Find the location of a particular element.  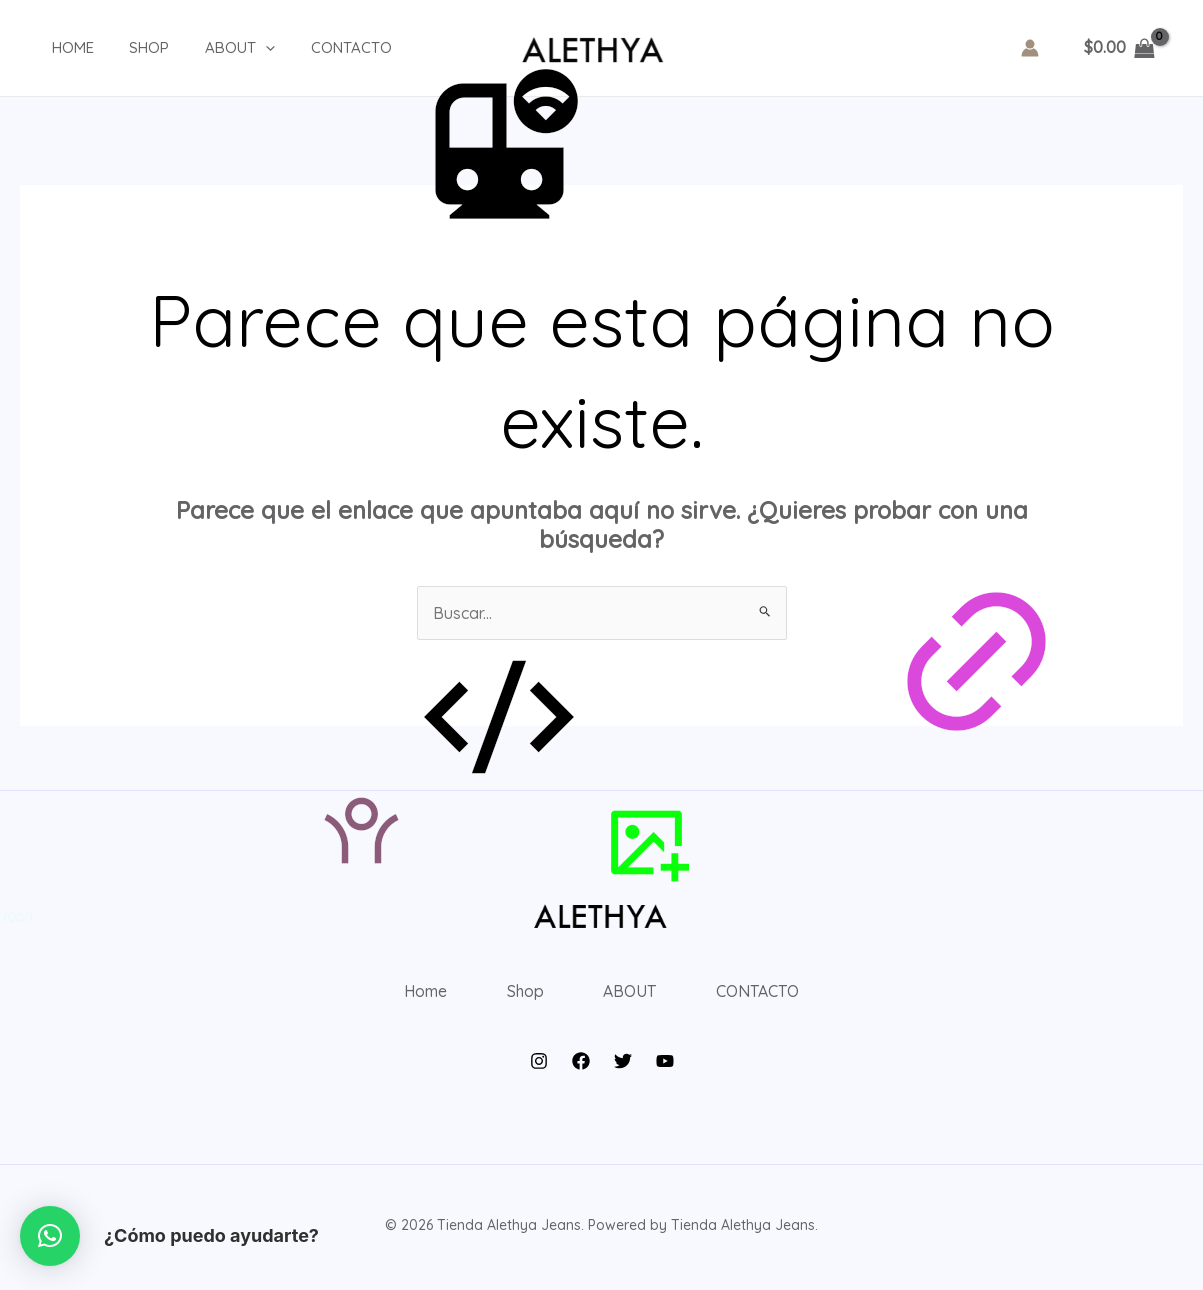

indicates wifi availability on subway or transit is located at coordinates (499, 147).